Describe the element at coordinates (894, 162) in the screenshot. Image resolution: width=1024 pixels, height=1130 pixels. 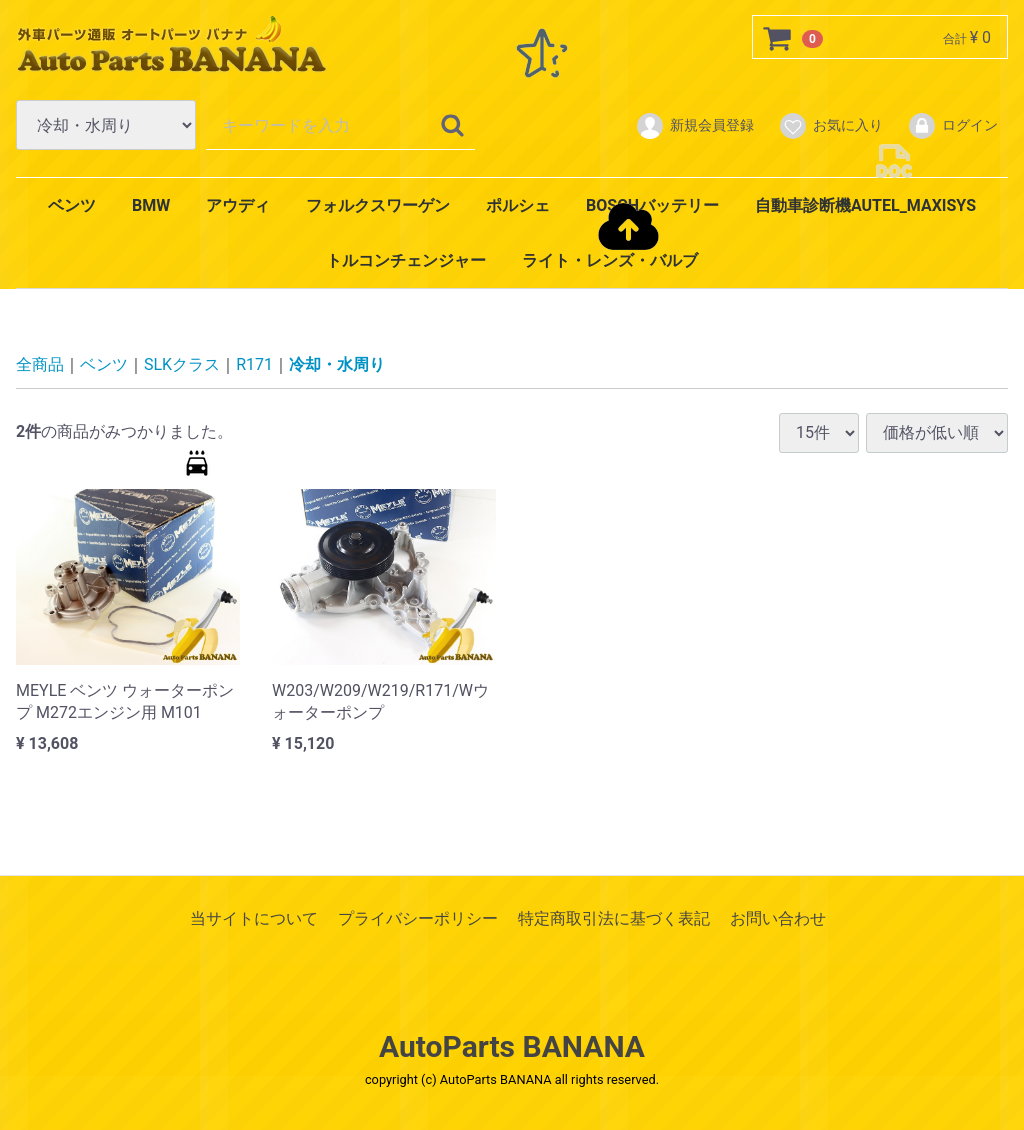
I see `open or view a document file` at that location.